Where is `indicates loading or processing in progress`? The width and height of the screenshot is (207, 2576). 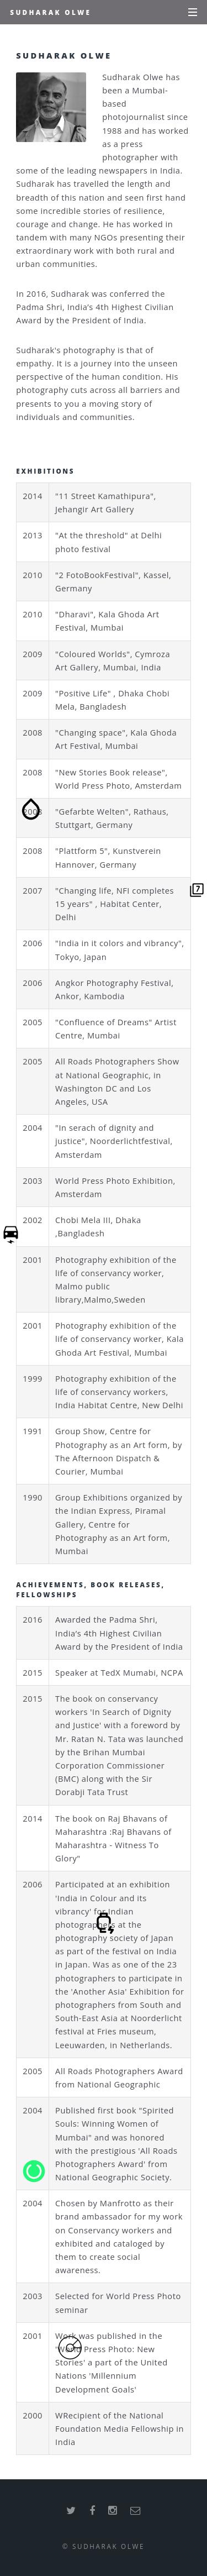 indicates loading or processing in progress is located at coordinates (34, 2171).